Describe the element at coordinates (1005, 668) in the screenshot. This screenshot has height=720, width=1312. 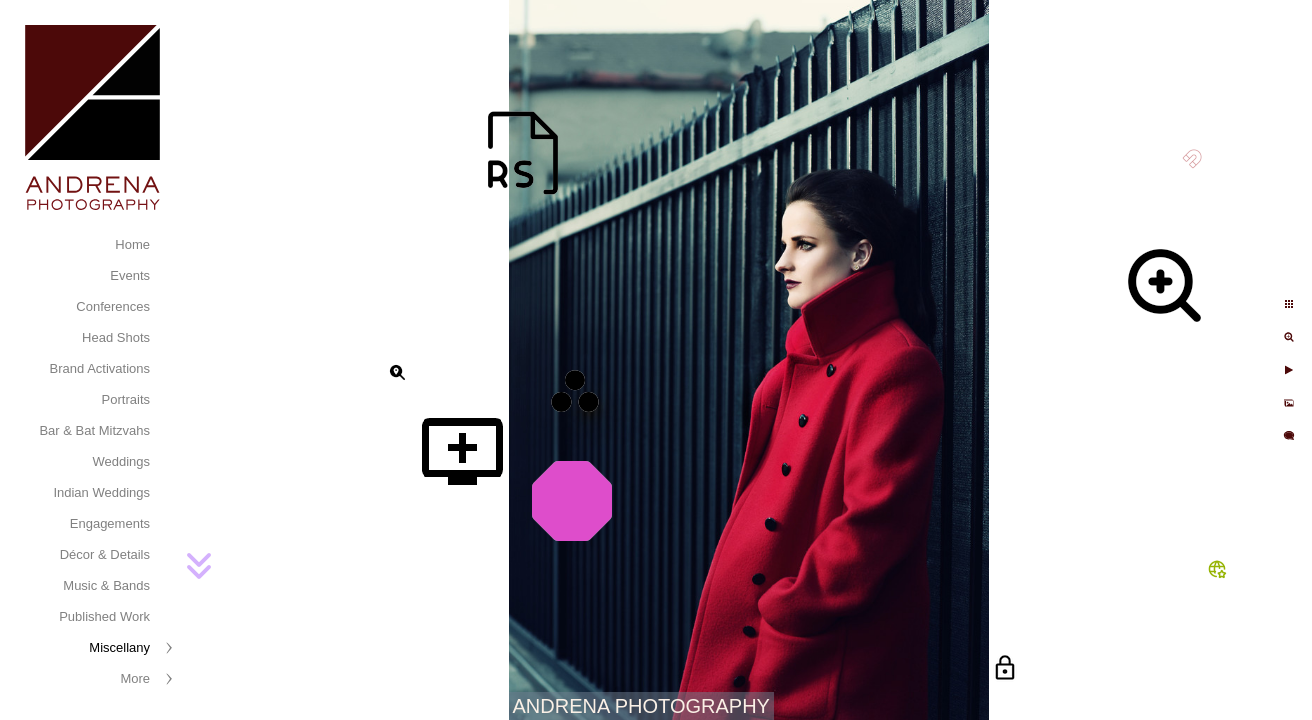
I see `lock or secure this item` at that location.